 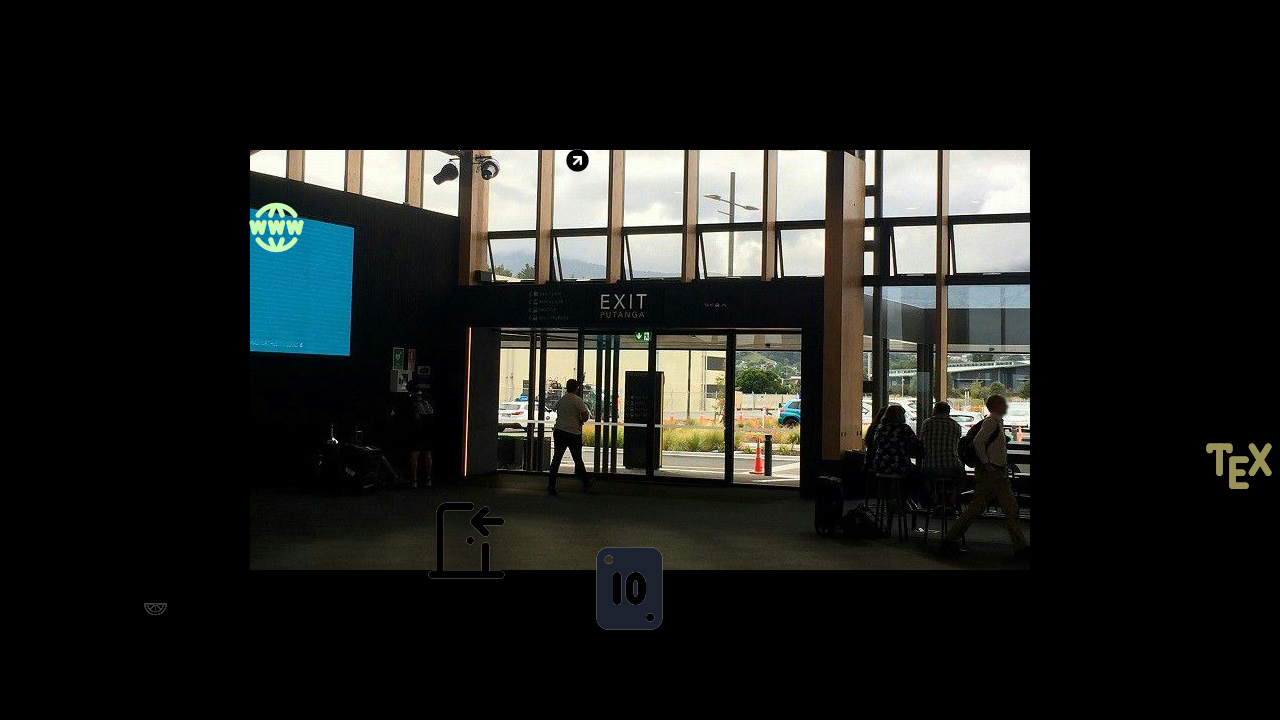 What do you see at coordinates (276, 227) in the screenshot?
I see `open website or browse the web` at bounding box center [276, 227].